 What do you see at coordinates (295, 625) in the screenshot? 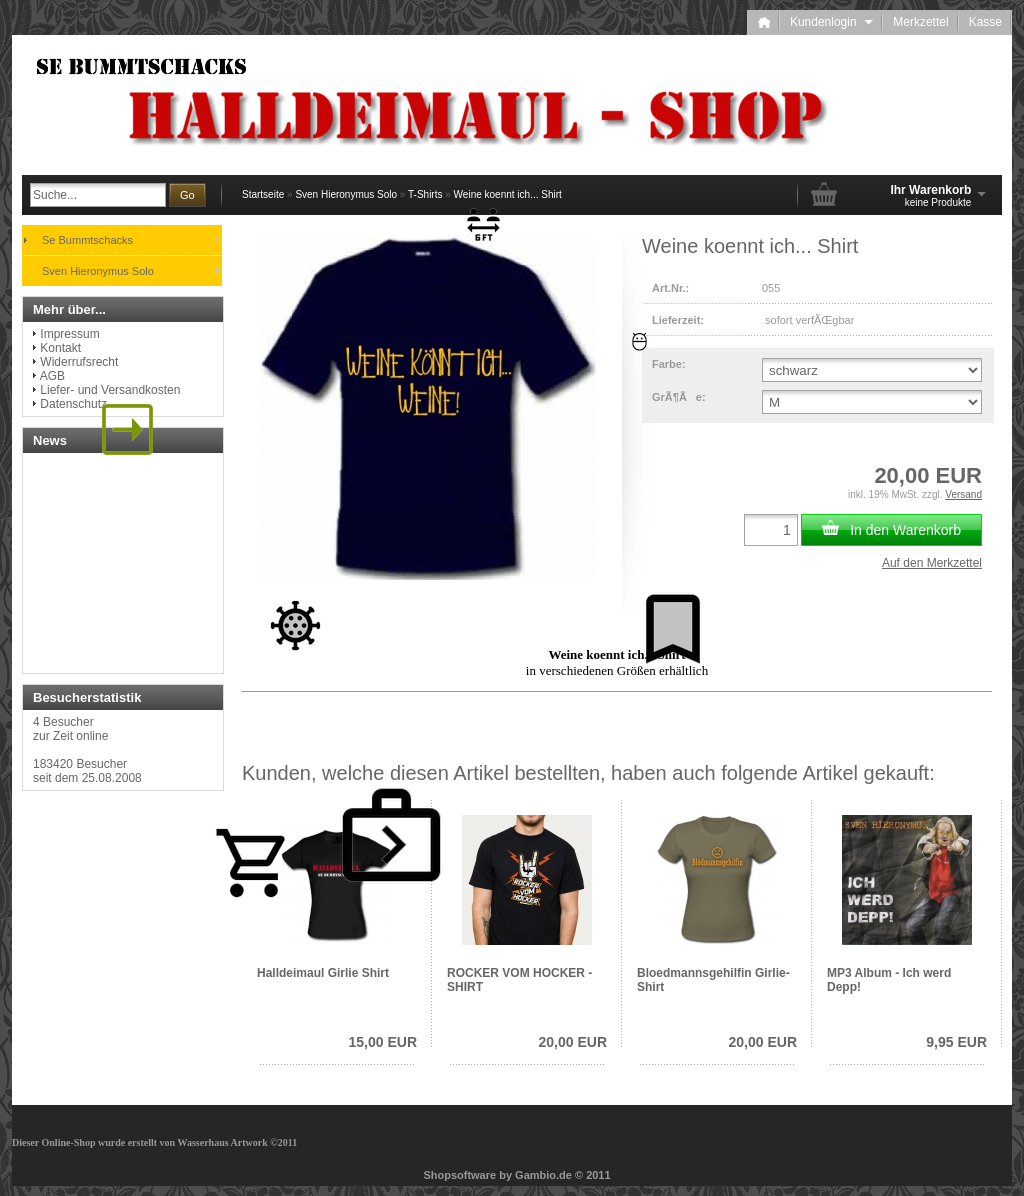
I see `indicates covid-19 or coronavirus-related content` at bounding box center [295, 625].